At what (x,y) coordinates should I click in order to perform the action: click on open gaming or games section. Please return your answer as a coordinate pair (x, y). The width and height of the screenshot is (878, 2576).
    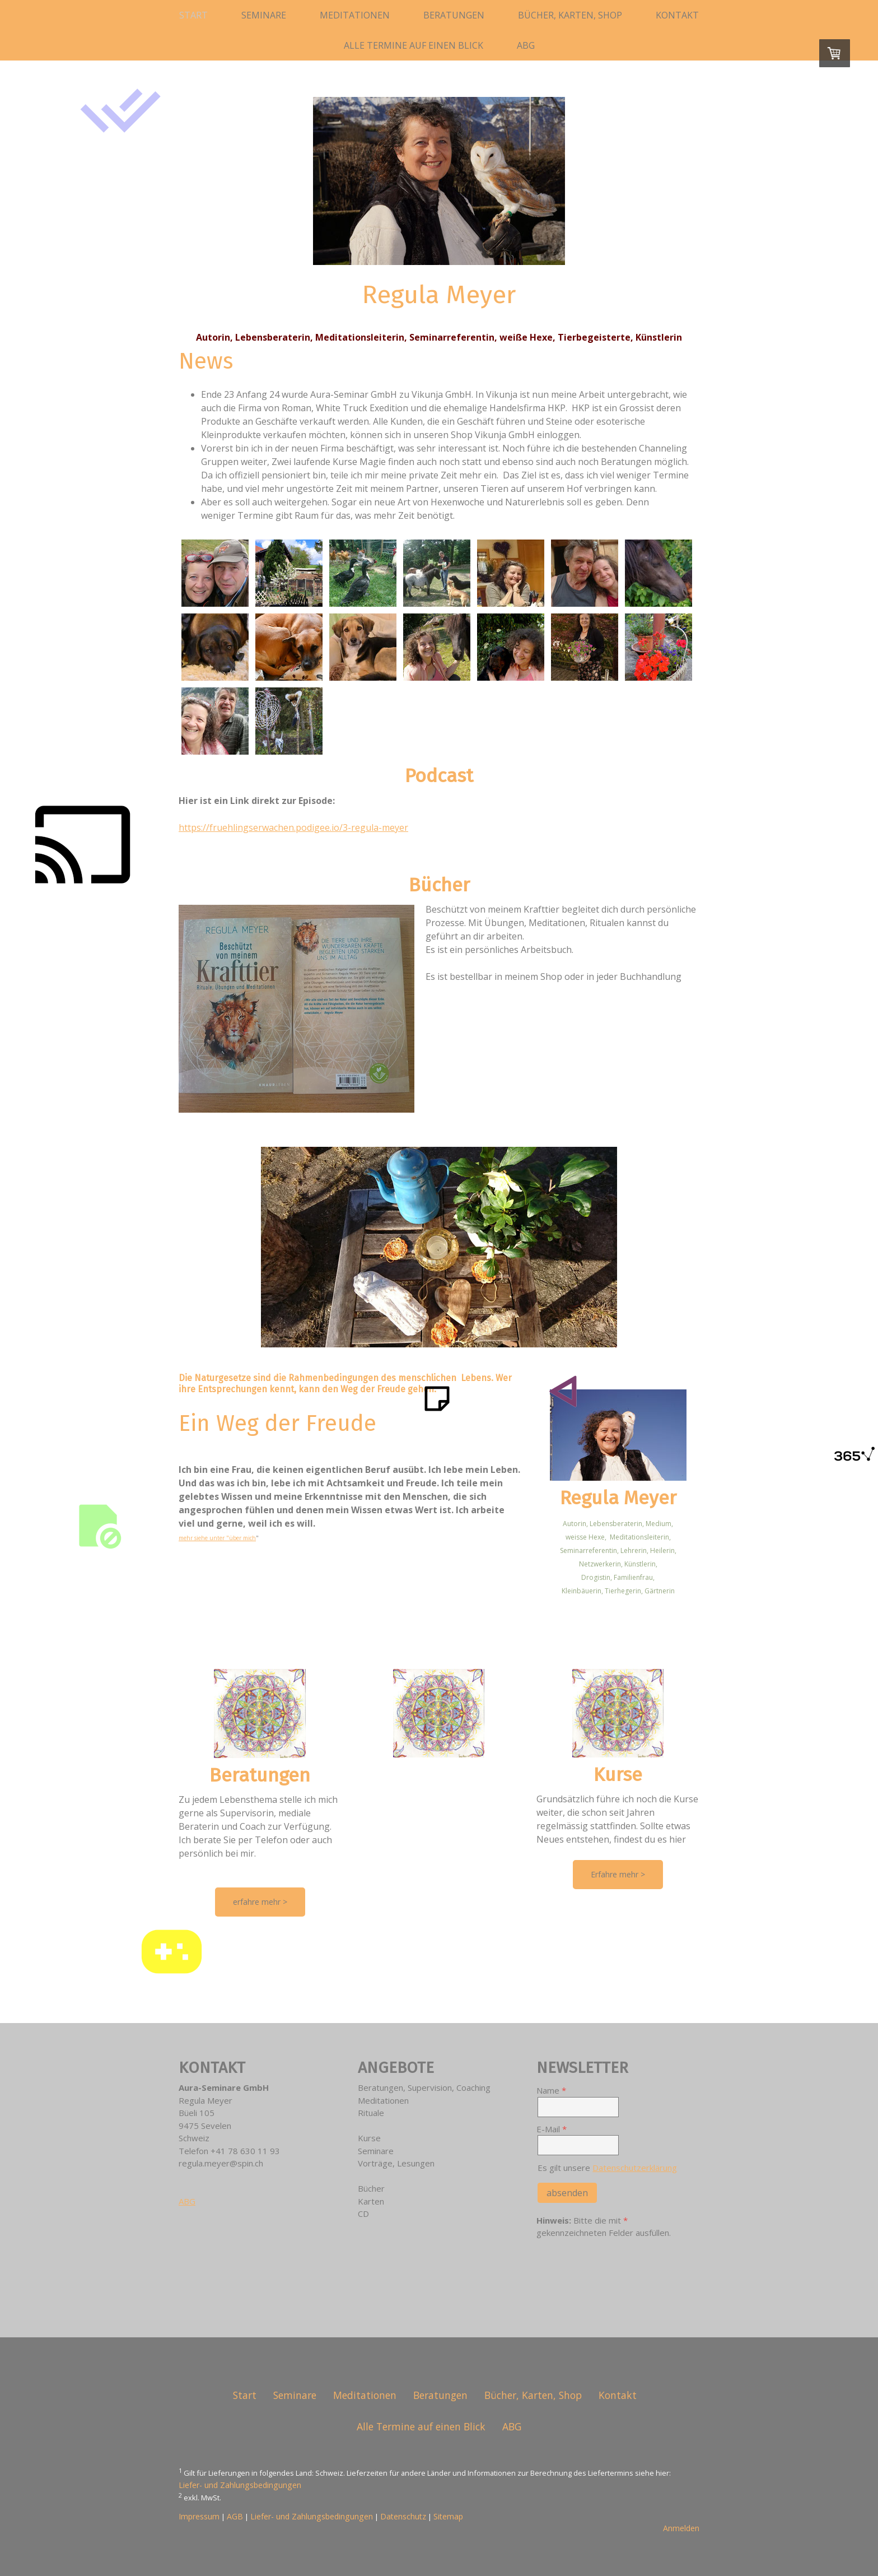
    Looking at the image, I should click on (171, 1951).